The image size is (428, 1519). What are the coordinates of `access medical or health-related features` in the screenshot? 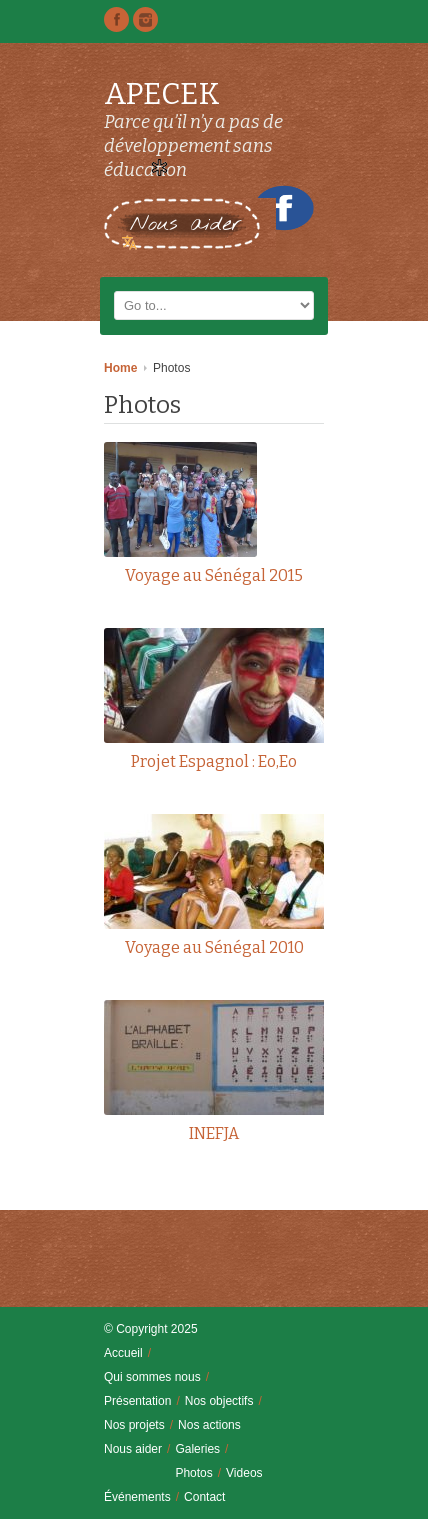 It's located at (159, 167).